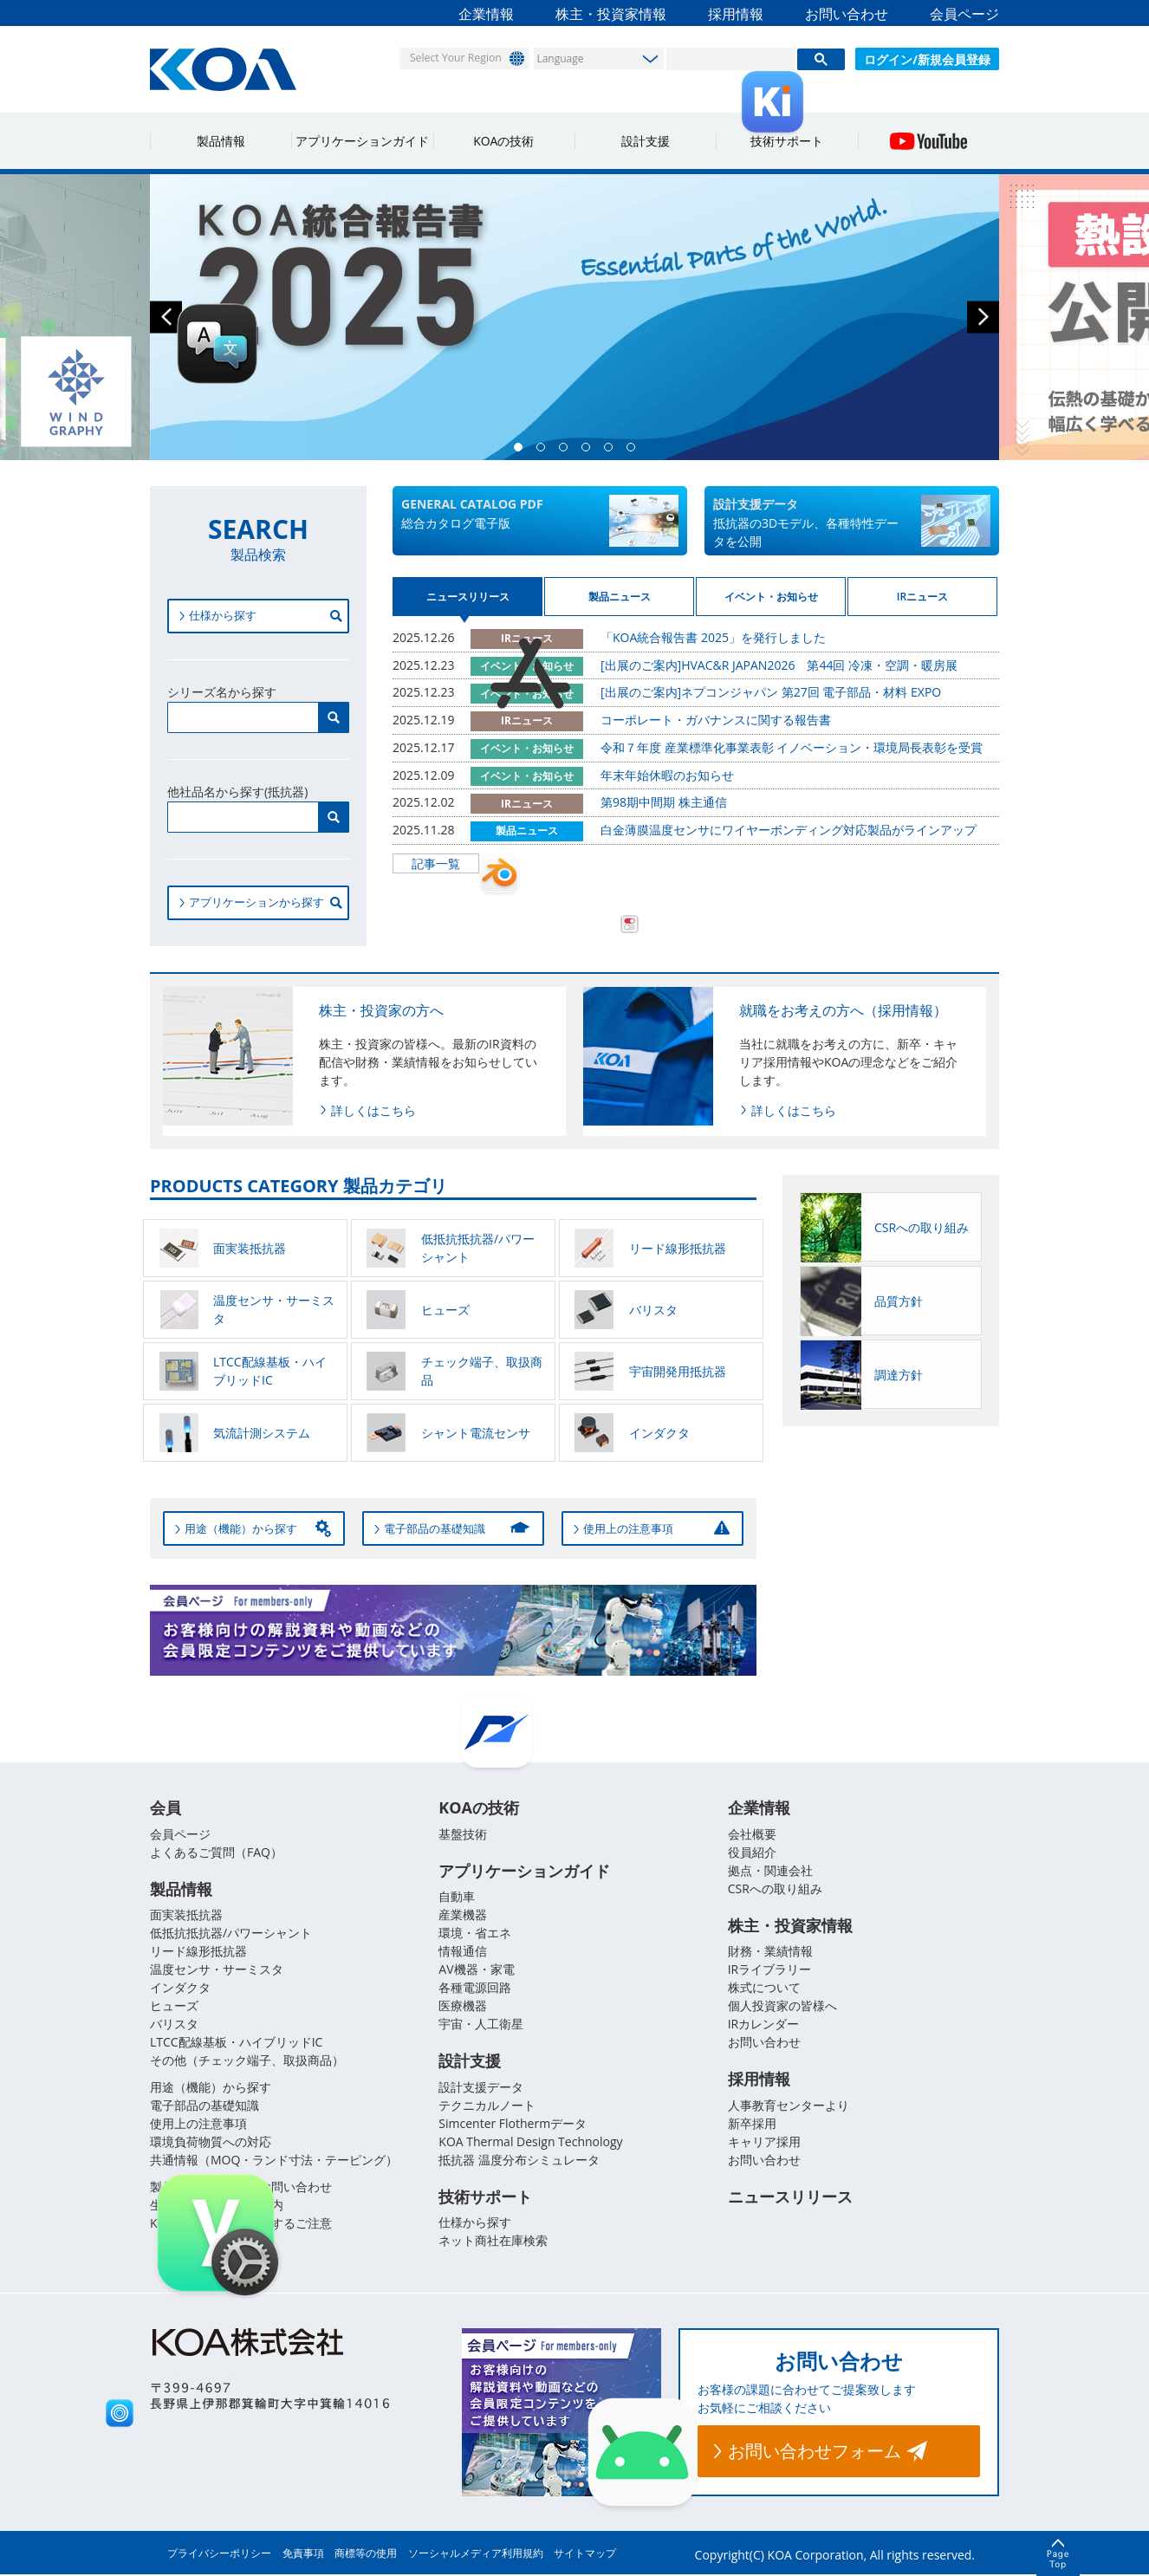  Describe the element at coordinates (120, 2413) in the screenshot. I see `open zen browser (twilight variant)` at that location.